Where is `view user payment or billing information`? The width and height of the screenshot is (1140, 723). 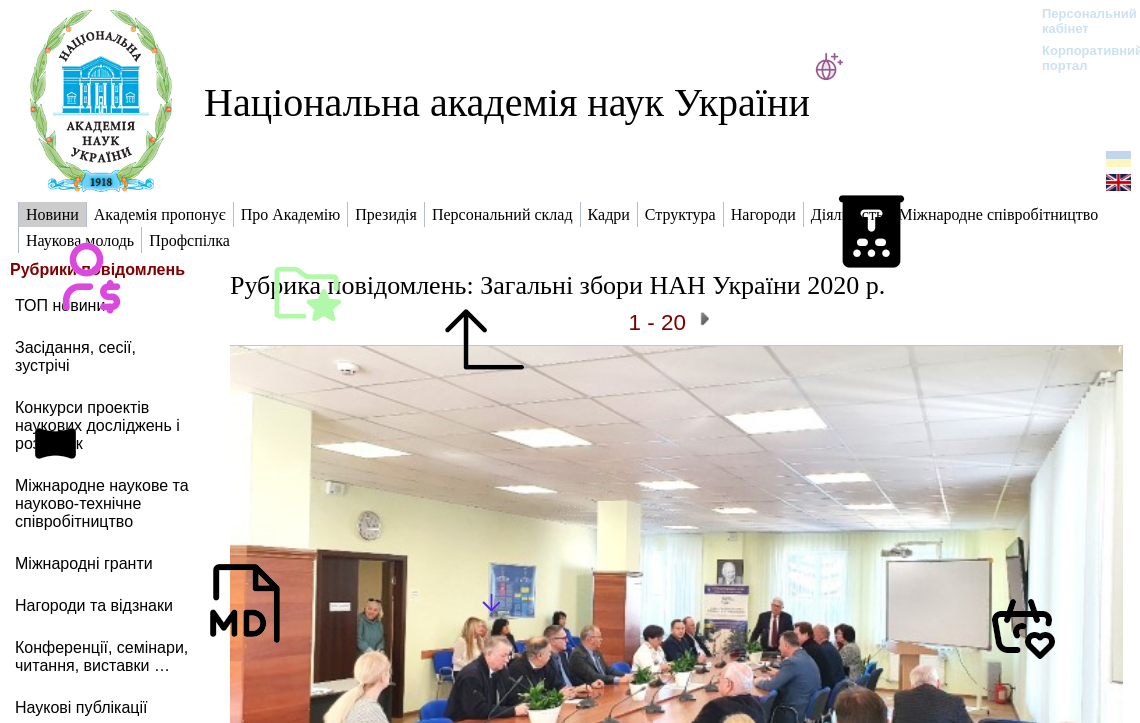 view user payment or billing information is located at coordinates (86, 276).